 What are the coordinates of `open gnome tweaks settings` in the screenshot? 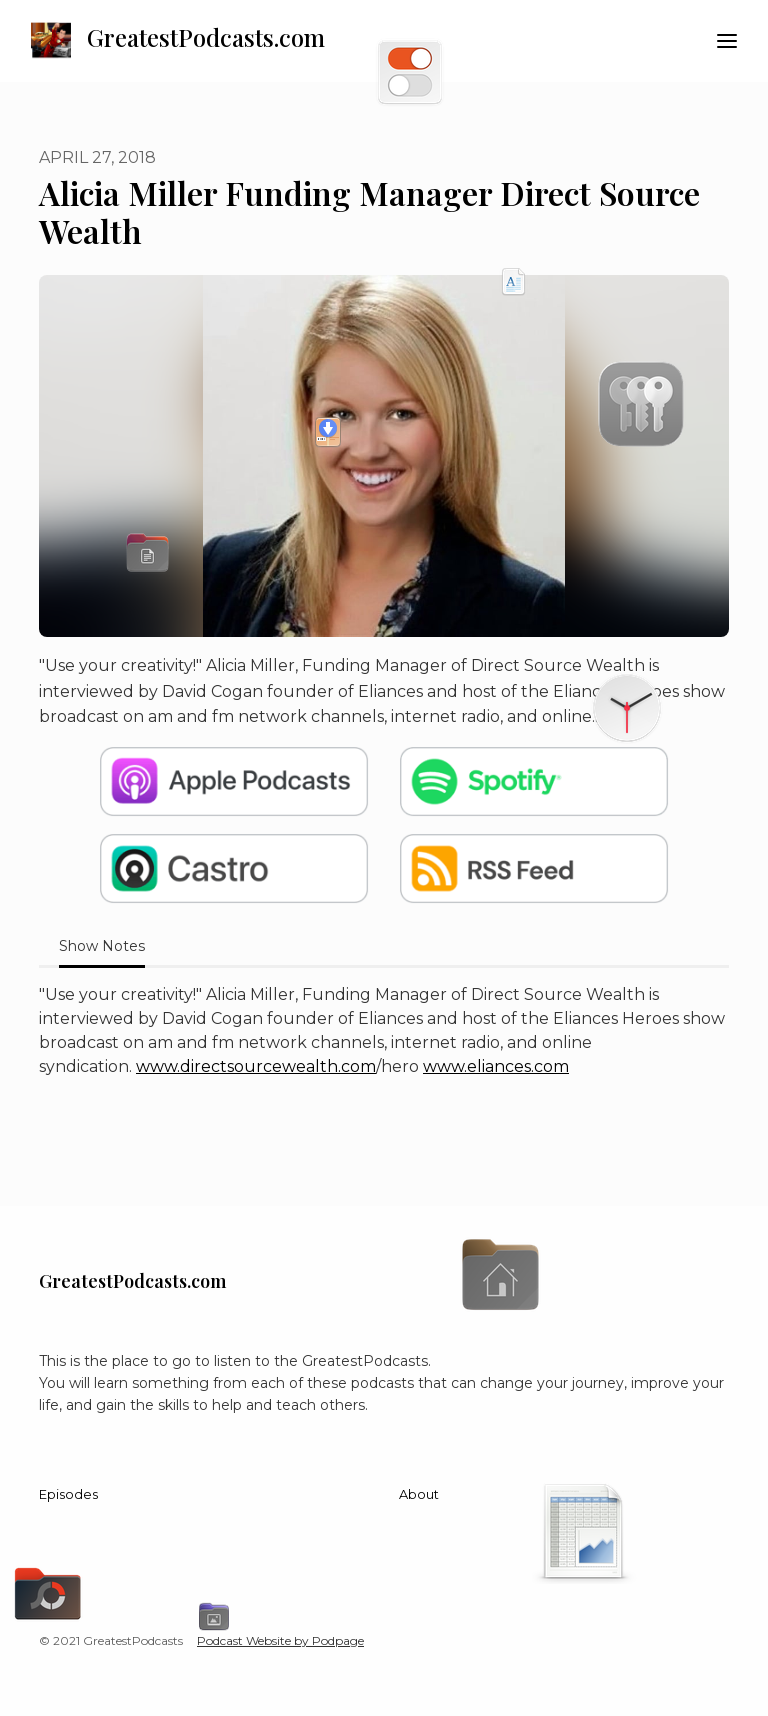 It's located at (410, 72).